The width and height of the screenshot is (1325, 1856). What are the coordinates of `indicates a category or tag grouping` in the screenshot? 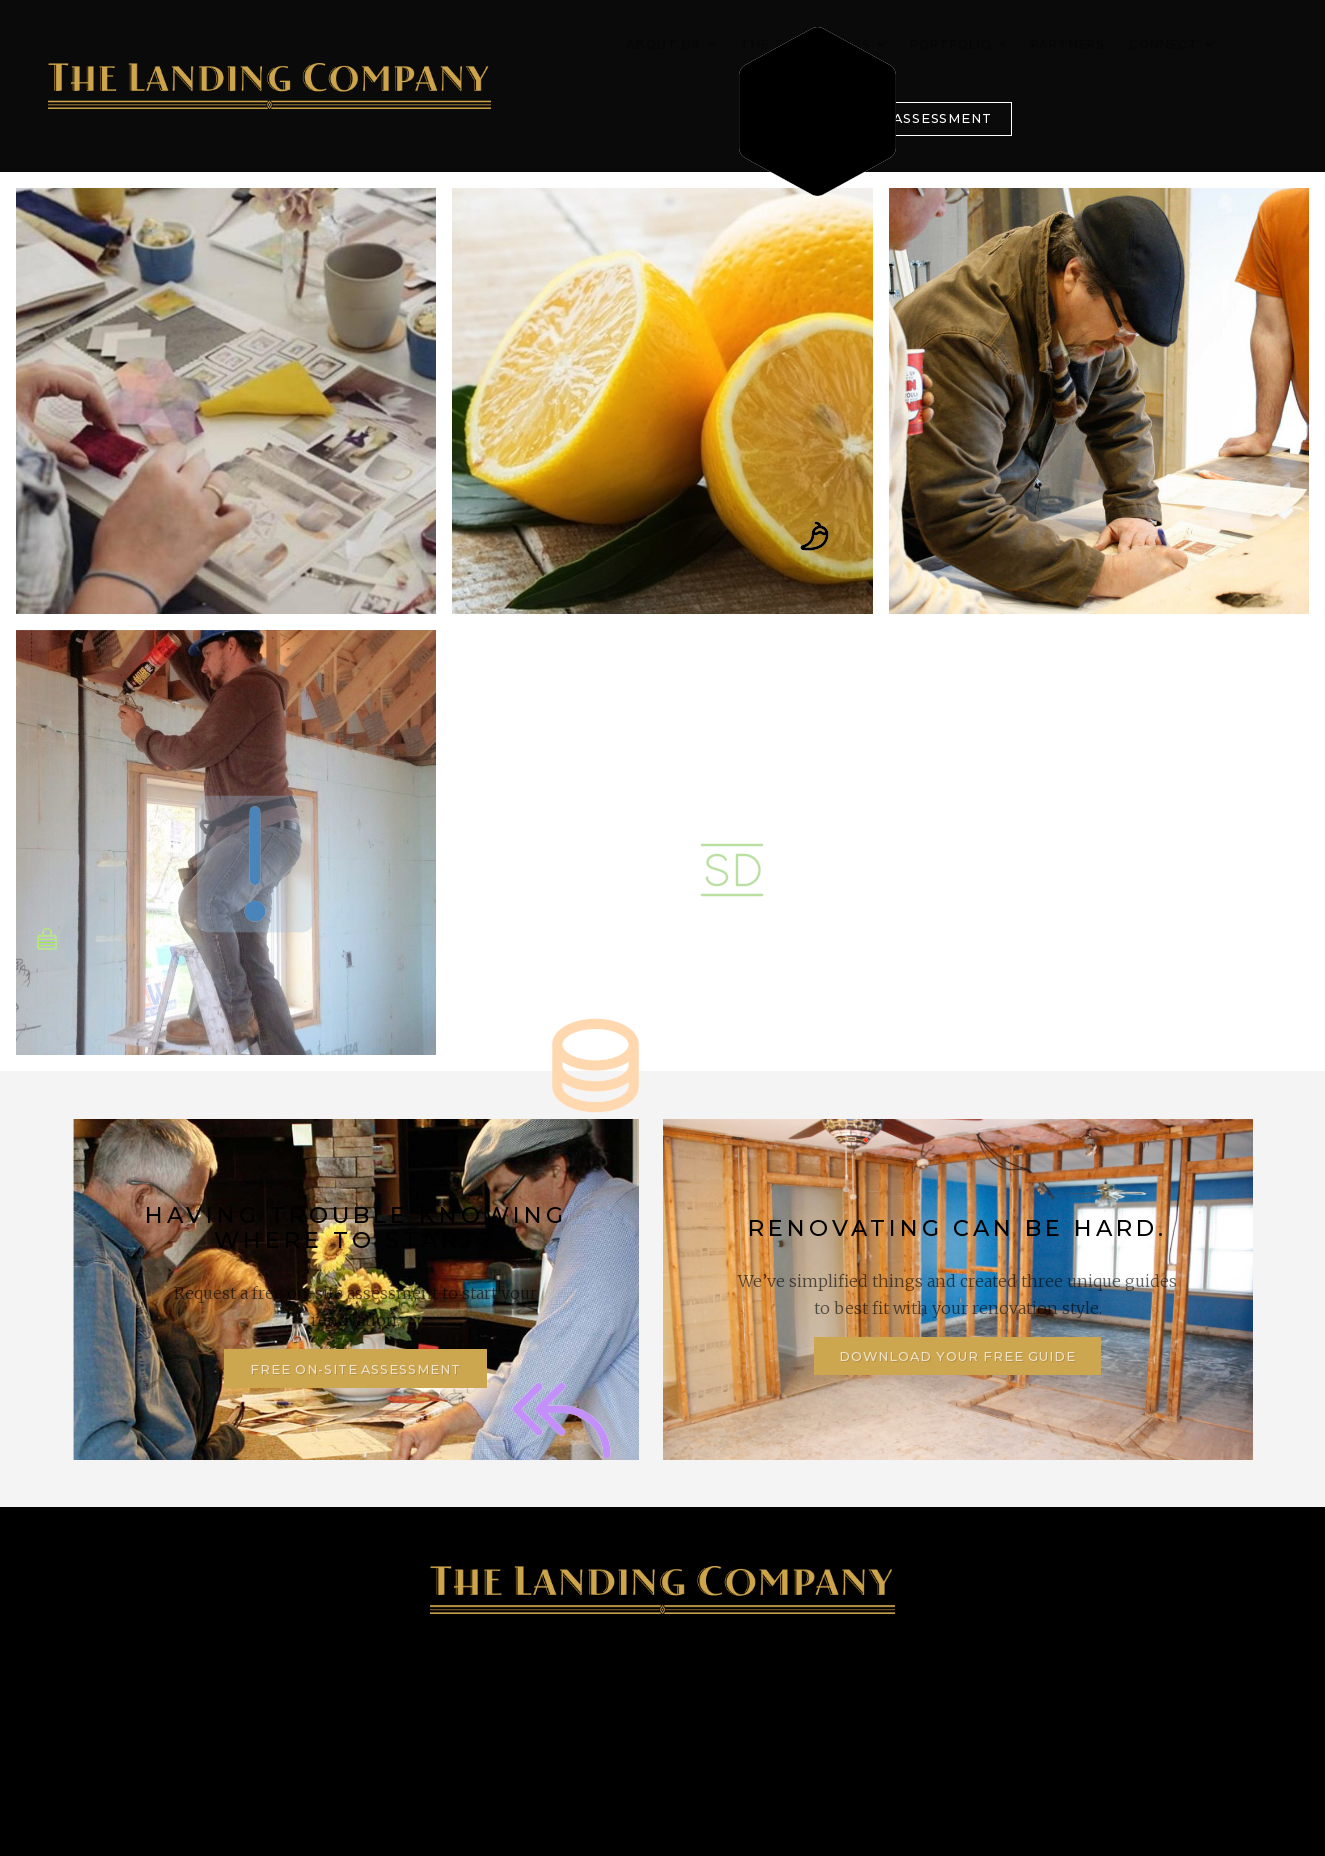 It's located at (817, 111).